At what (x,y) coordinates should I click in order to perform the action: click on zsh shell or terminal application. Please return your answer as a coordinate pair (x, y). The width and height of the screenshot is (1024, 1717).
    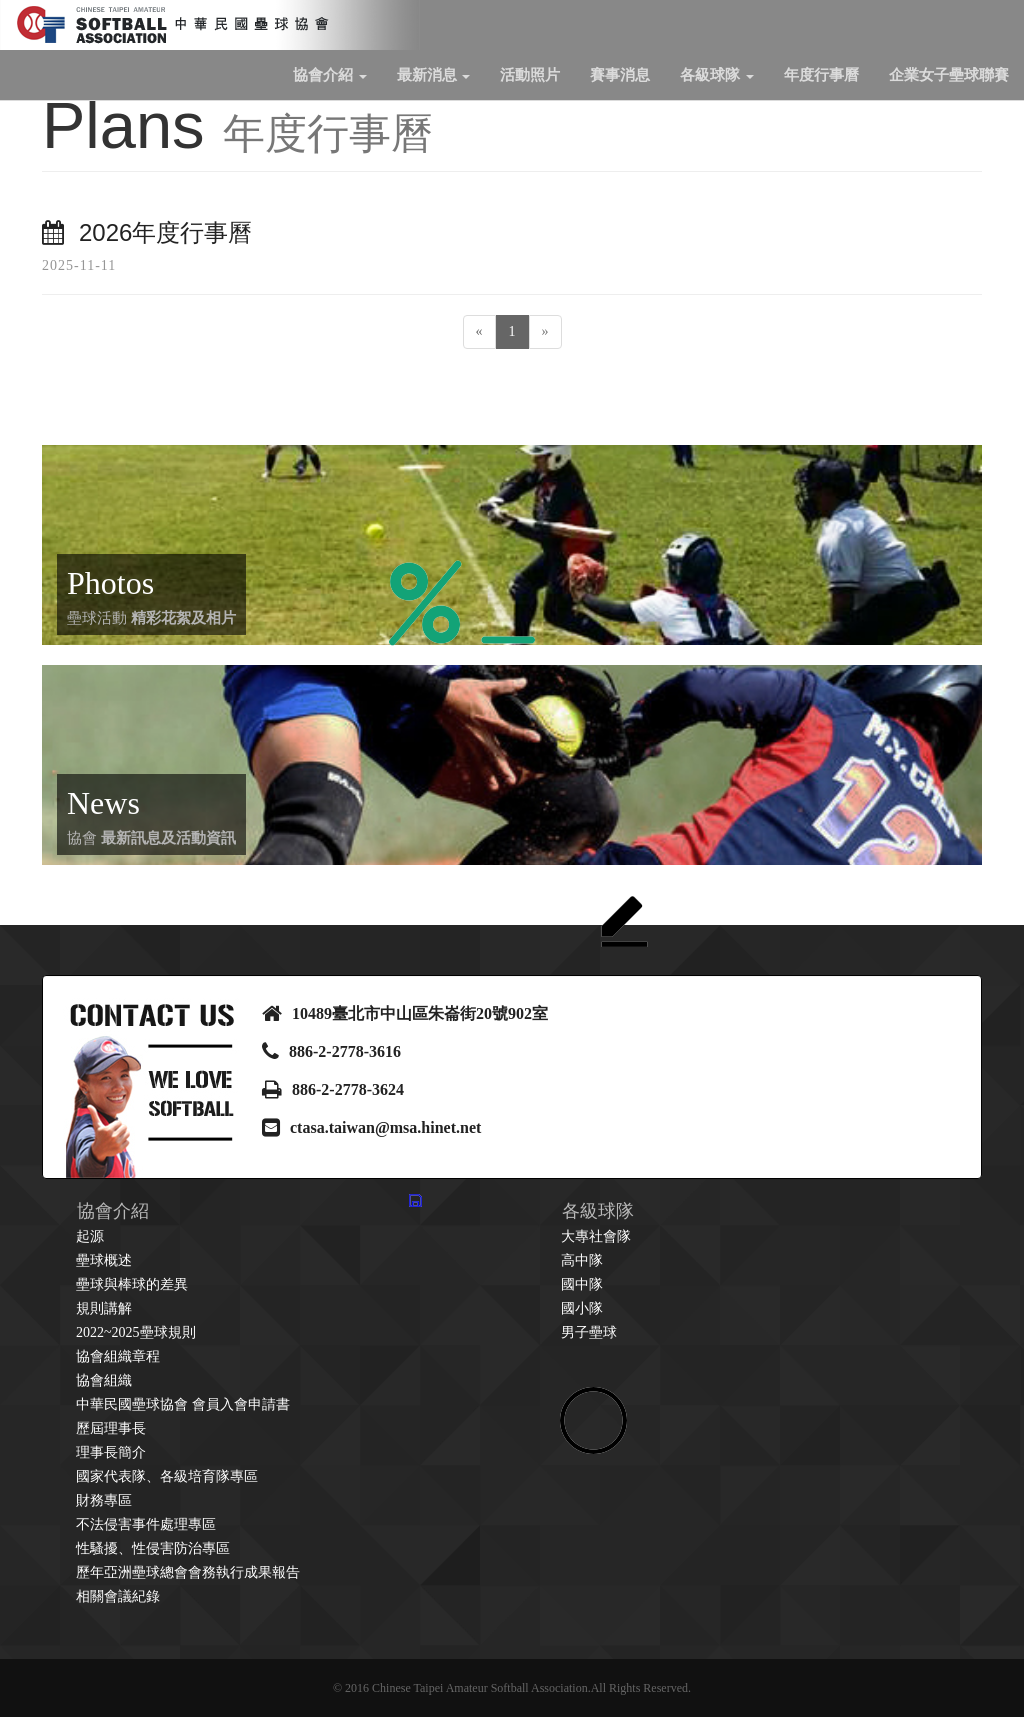
    Looking at the image, I should click on (462, 603).